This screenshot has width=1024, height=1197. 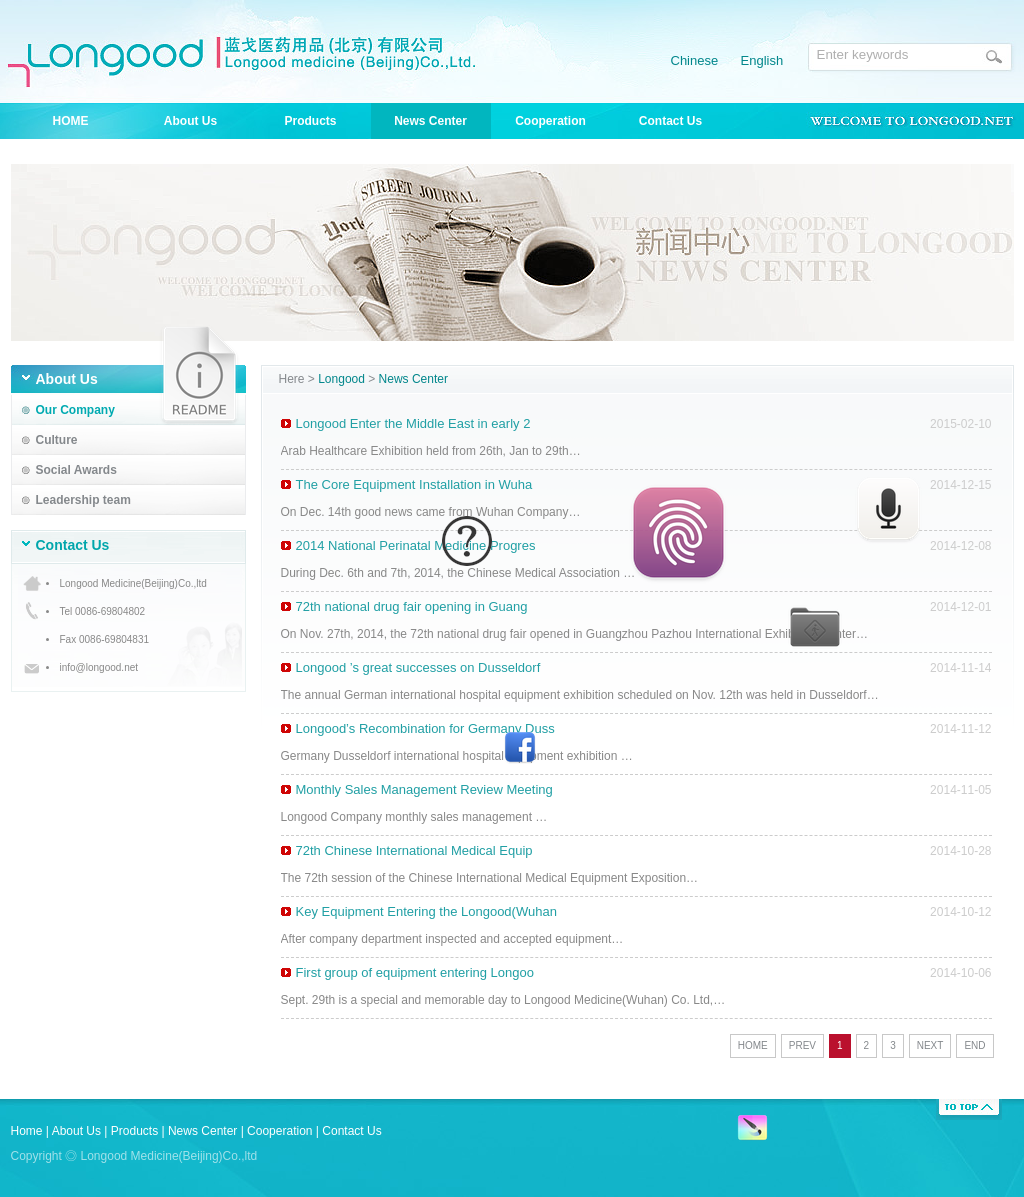 I want to click on open the Facebook app, so click(x=520, y=747).